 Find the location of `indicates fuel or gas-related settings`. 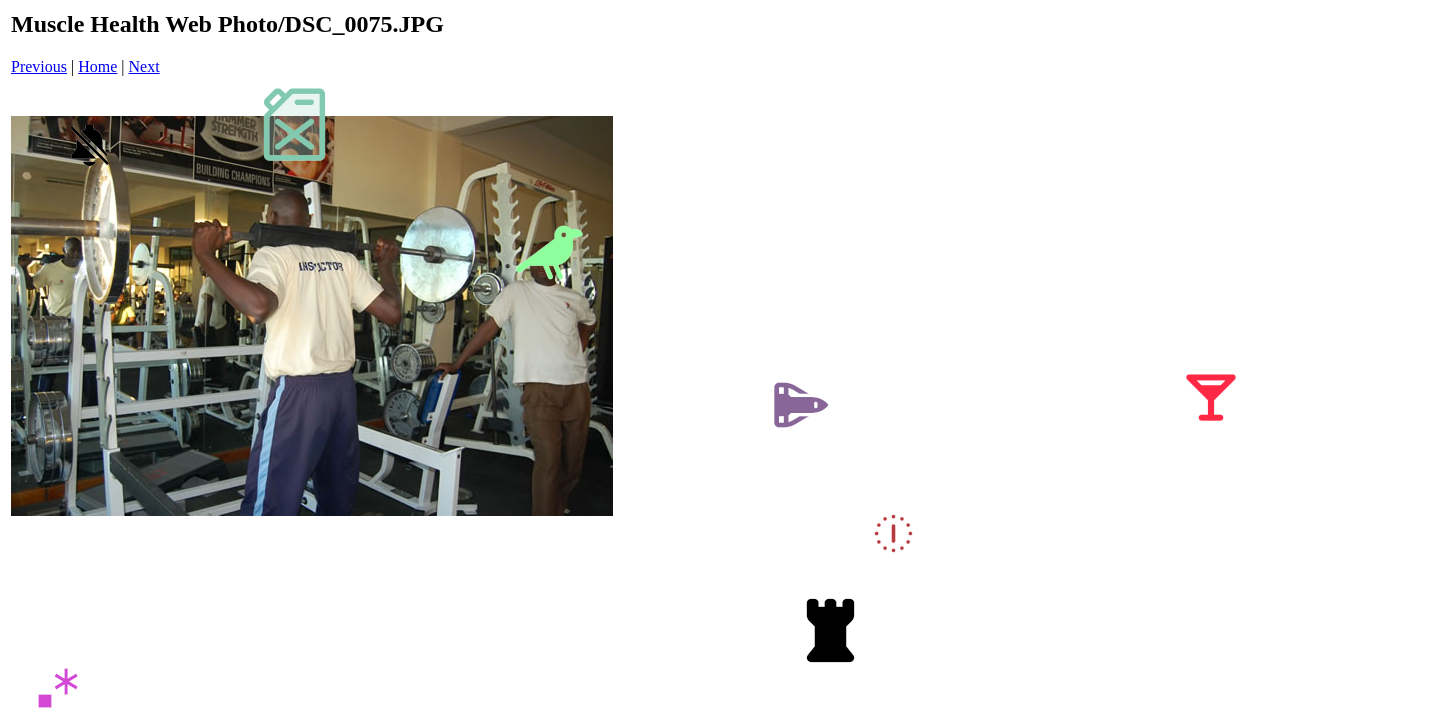

indicates fuel or gas-related settings is located at coordinates (294, 124).